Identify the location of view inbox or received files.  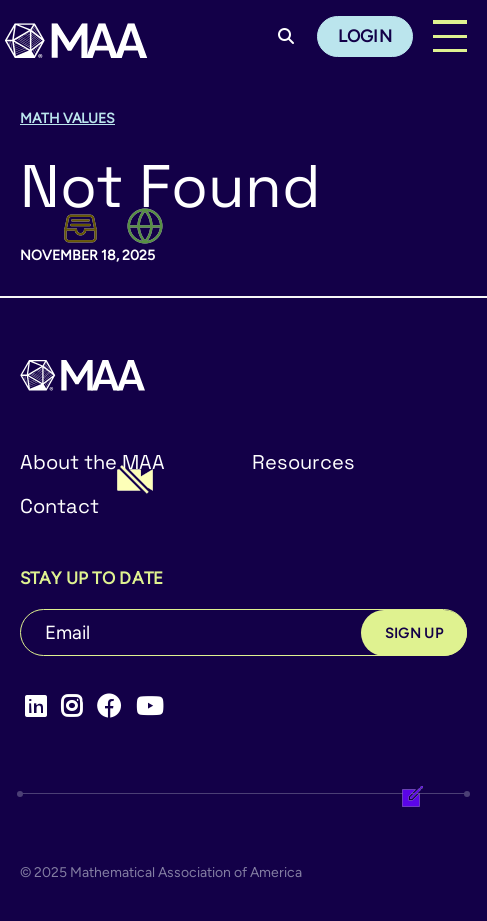
(80, 228).